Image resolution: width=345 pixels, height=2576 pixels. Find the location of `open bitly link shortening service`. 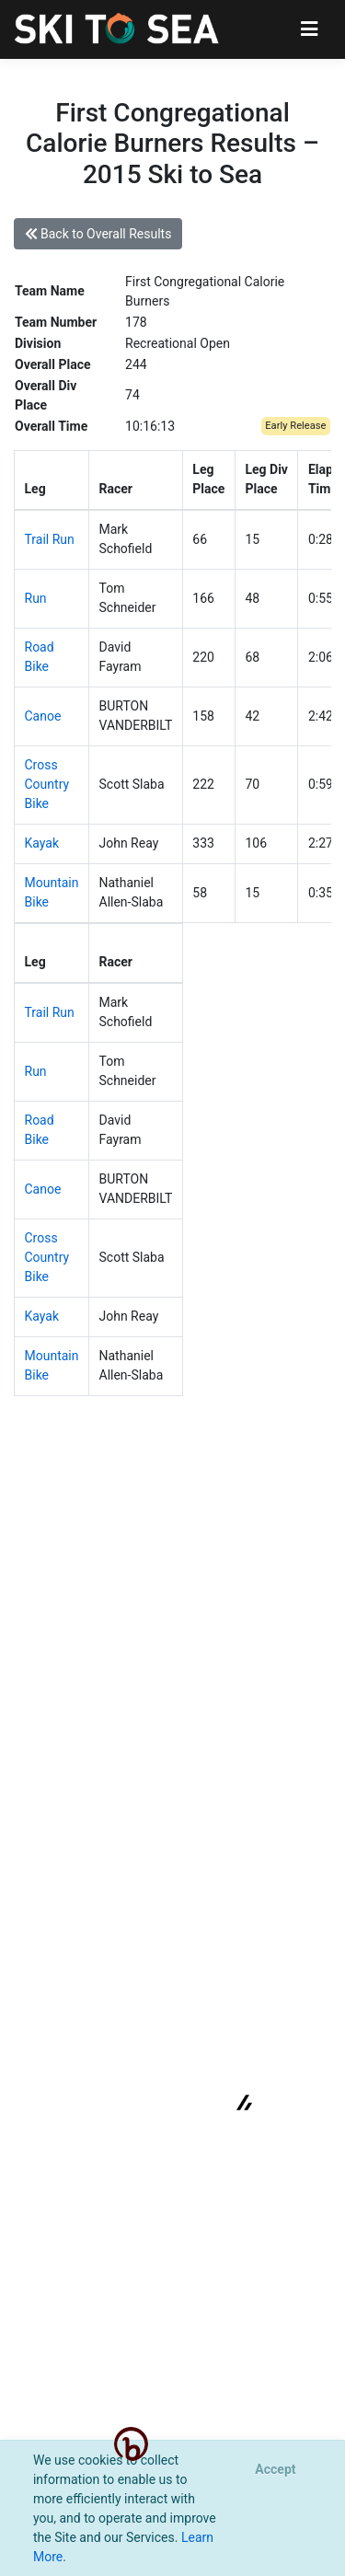

open bitly link shortening service is located at coordinates (131, 2443).